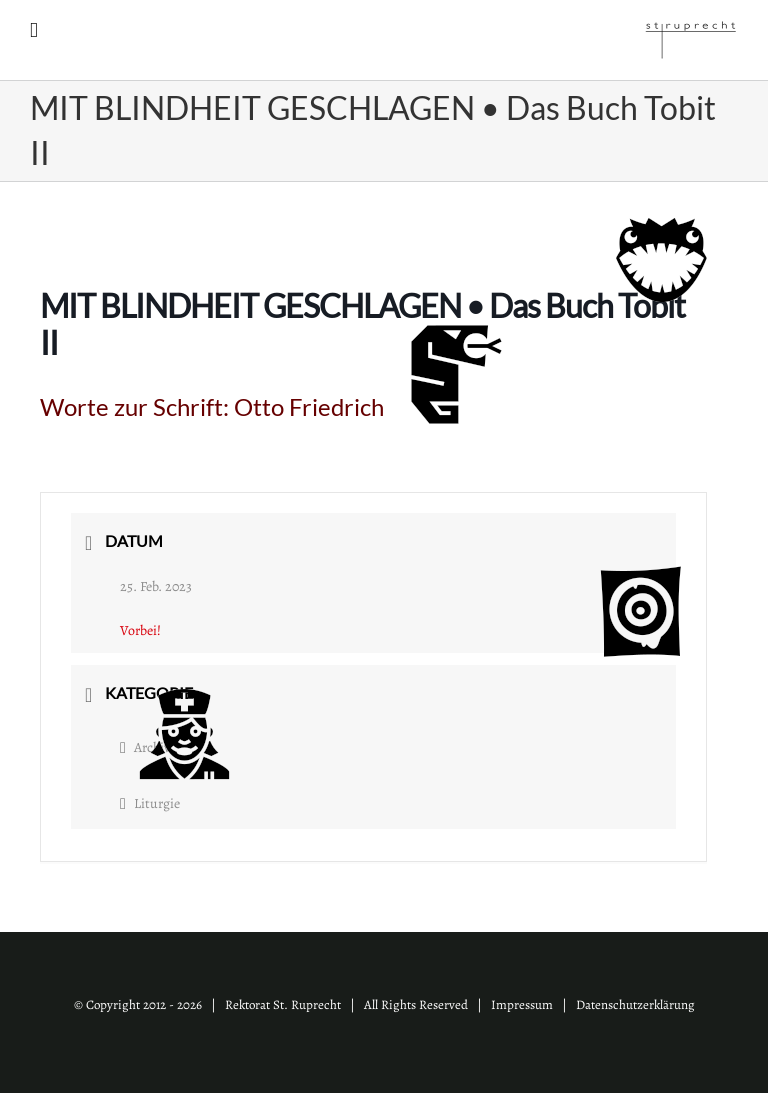  What do you see at coordinates (184, 734) in the screenshot?
I see `access healthcare or medical services` at bounding box center [184, 734].